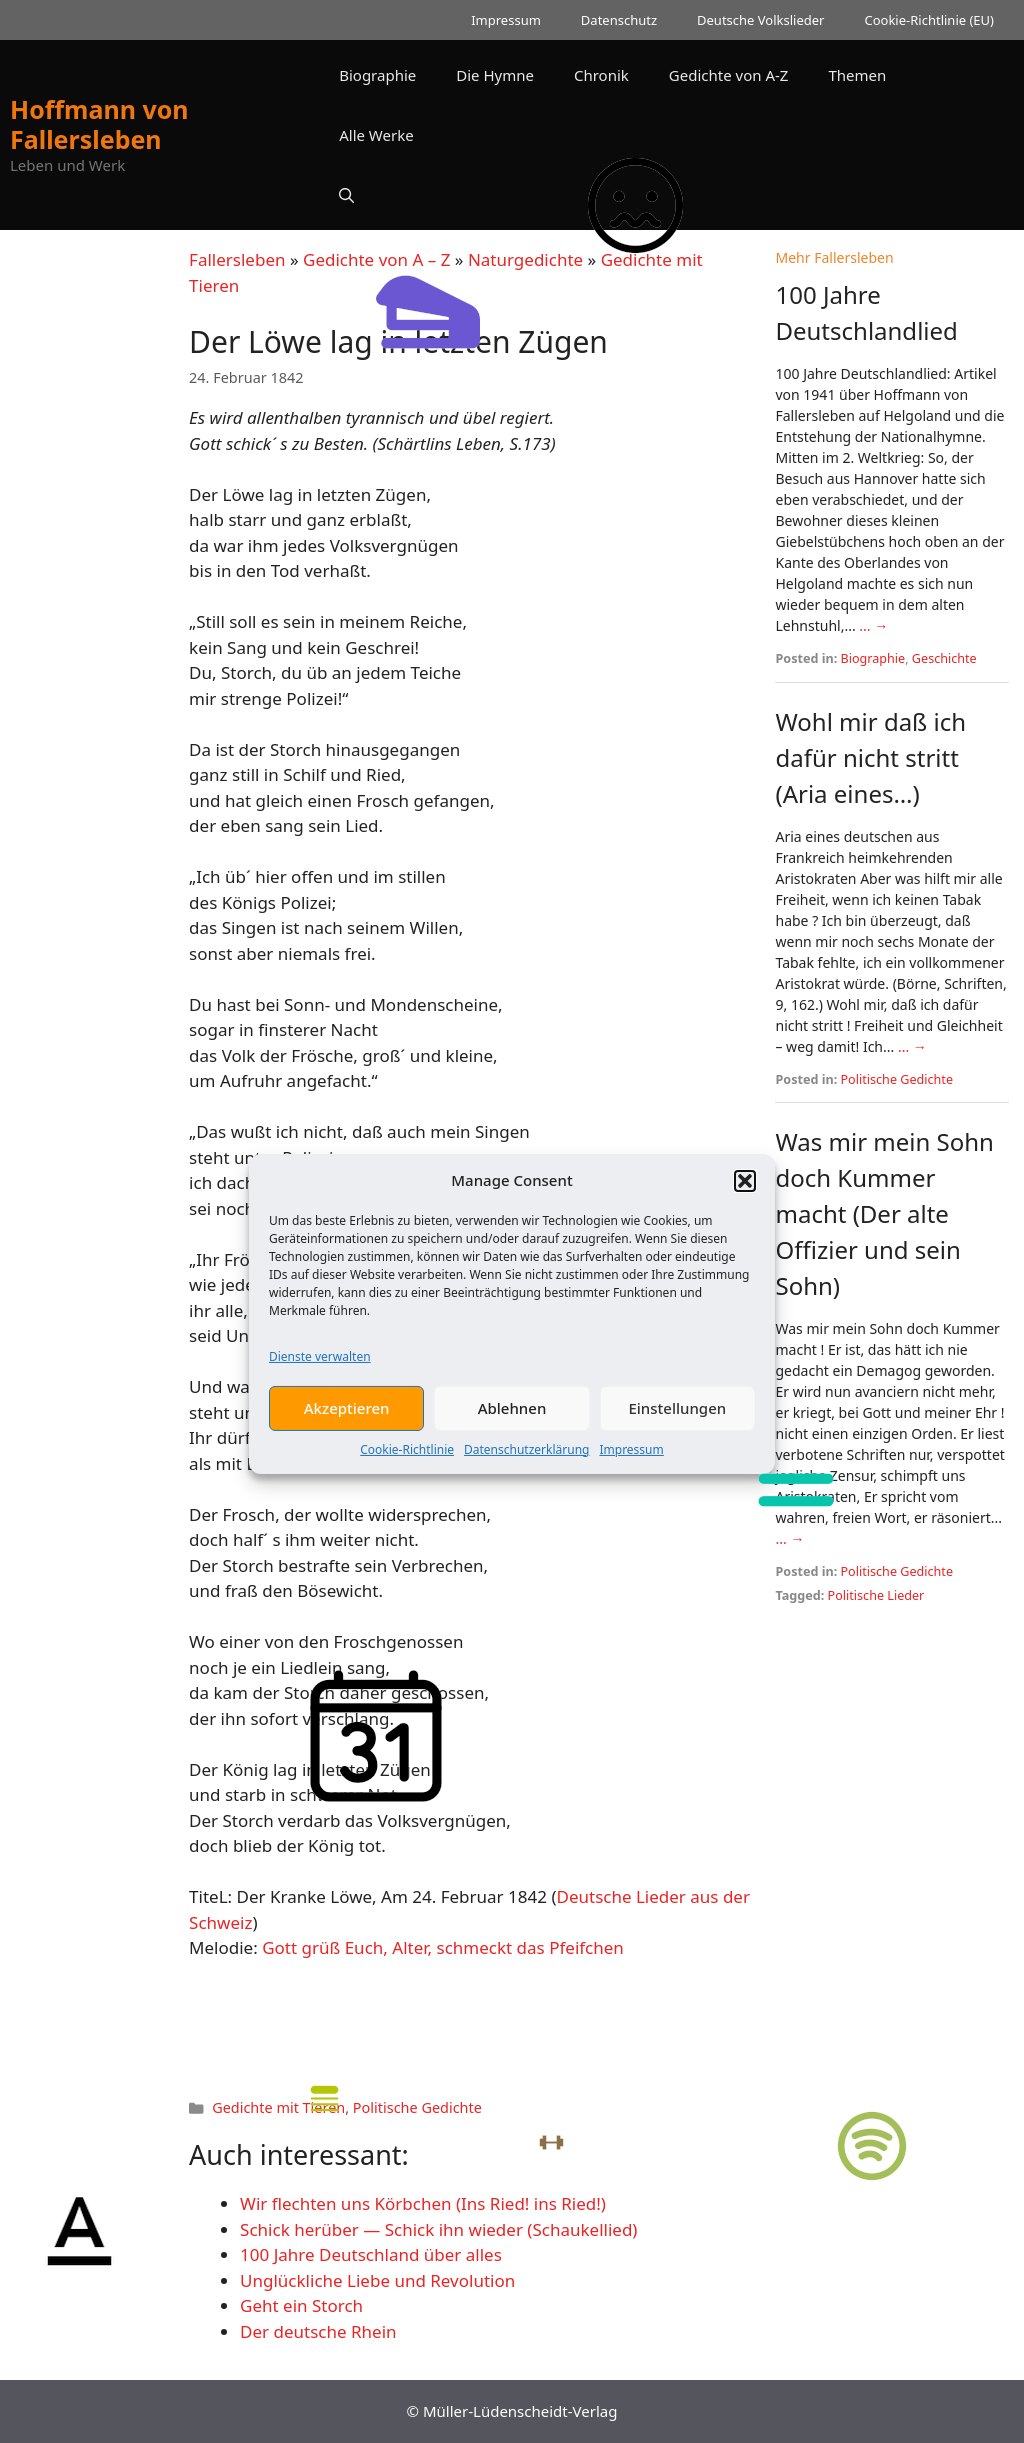  Describe the element at coordinates (324, 2098) in the screenshot. I see `view queue or playlist` at that location.